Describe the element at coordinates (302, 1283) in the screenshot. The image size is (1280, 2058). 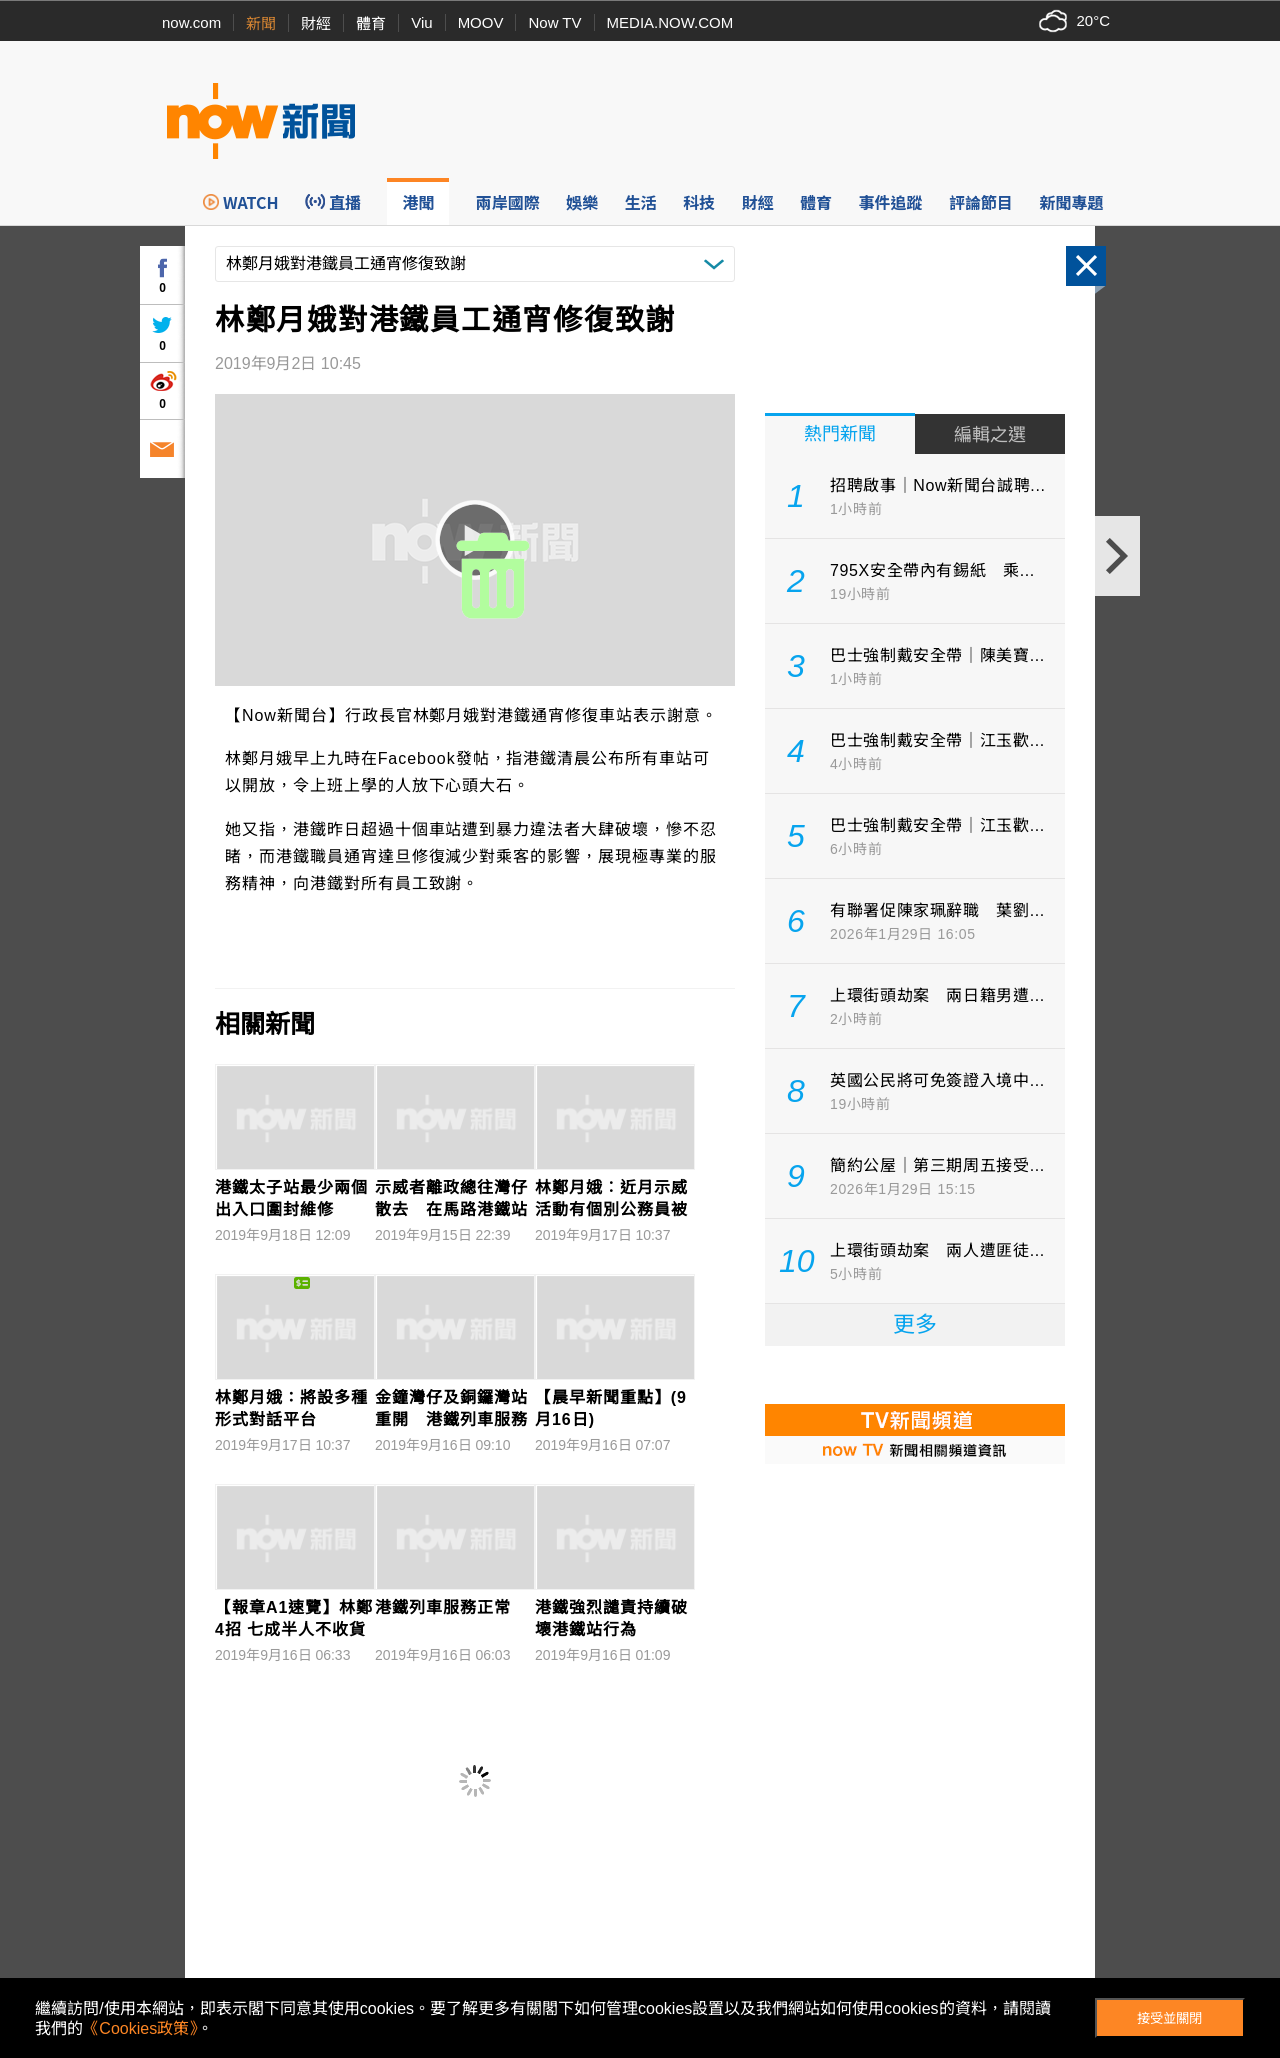
I see `view or manage payment methods` at that location.